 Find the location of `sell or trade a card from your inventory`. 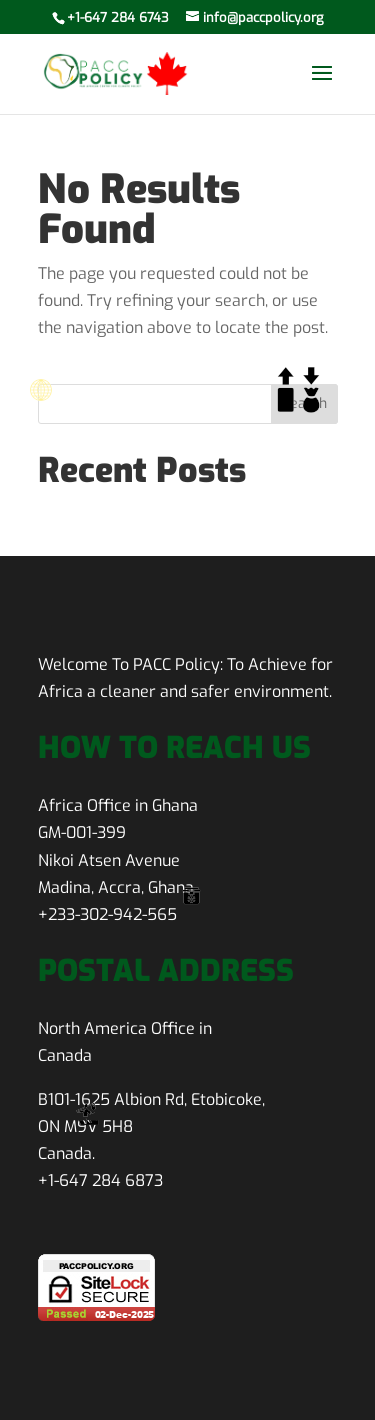

sell or trade a card from your inventory is located at coordinates (298, 389).